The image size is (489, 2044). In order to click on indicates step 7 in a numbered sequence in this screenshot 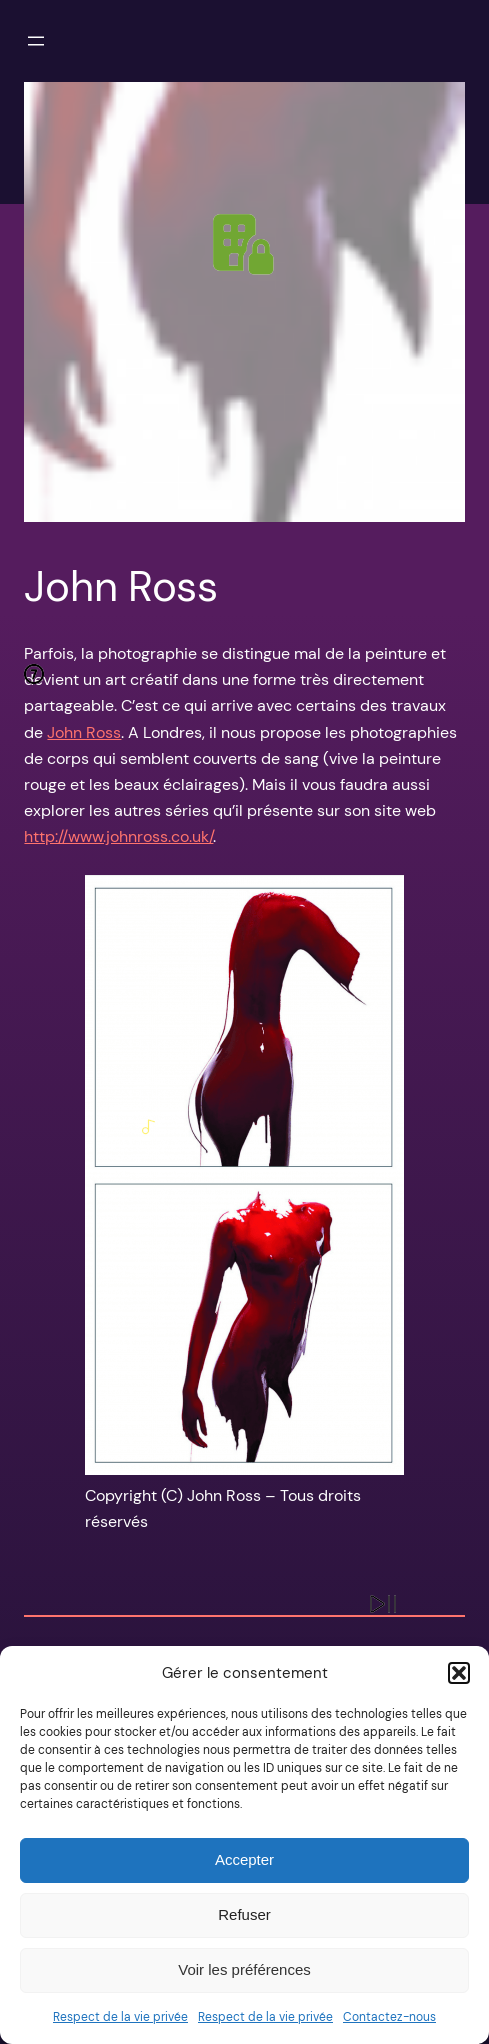, I will do `click(34, 674)`.